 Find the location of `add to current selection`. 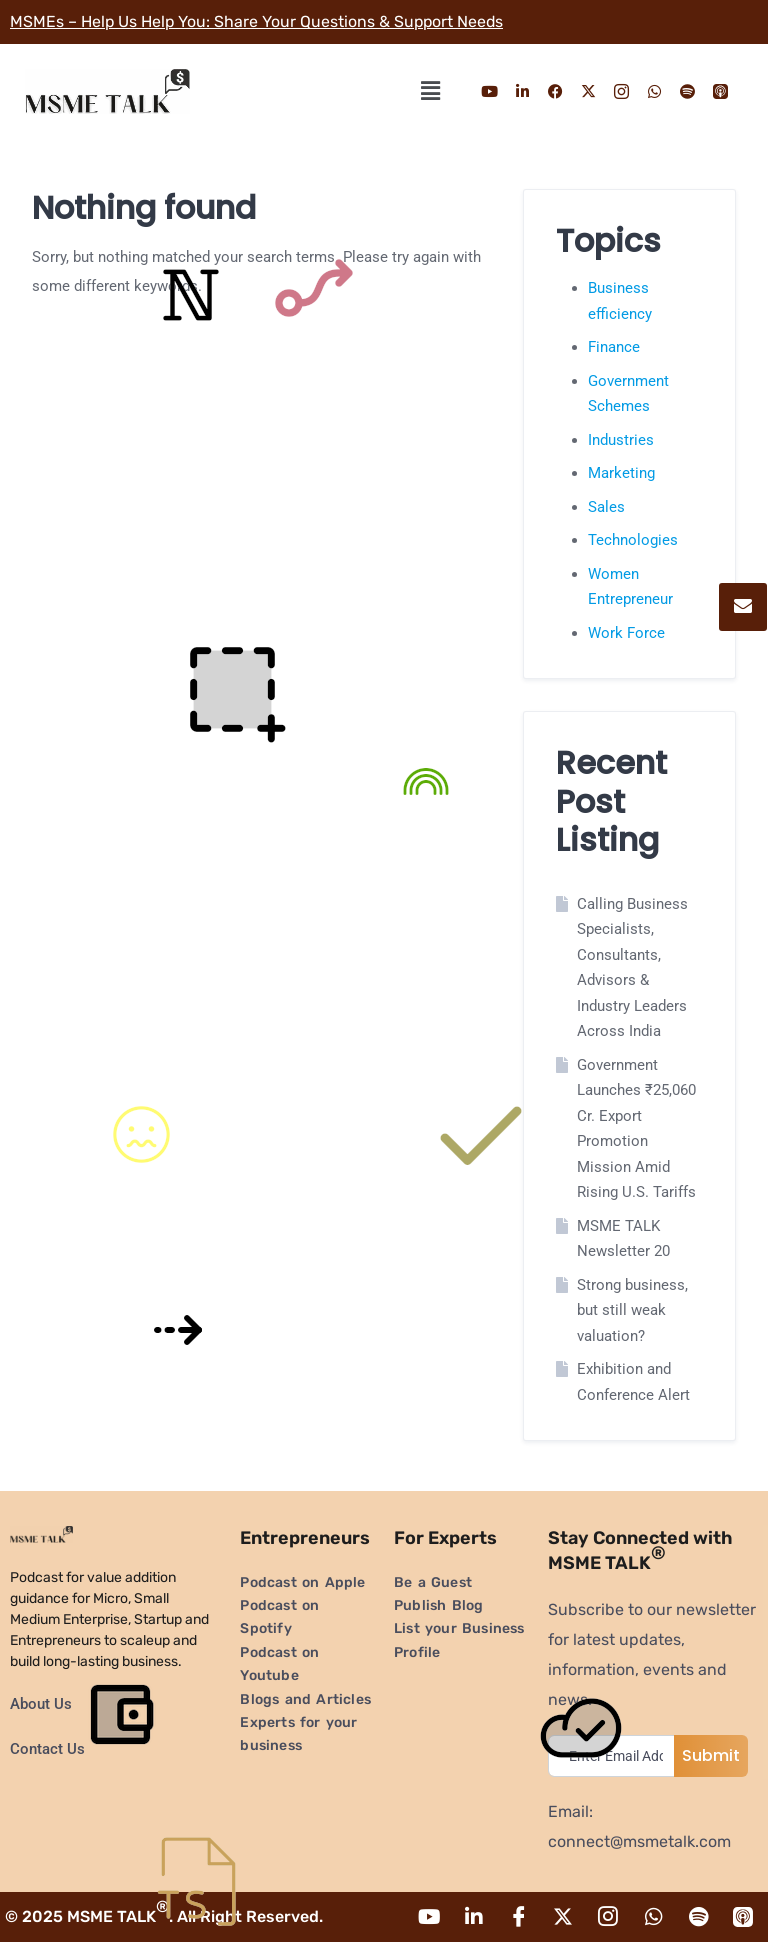

add to current selection is located at coordinates (232, 689).